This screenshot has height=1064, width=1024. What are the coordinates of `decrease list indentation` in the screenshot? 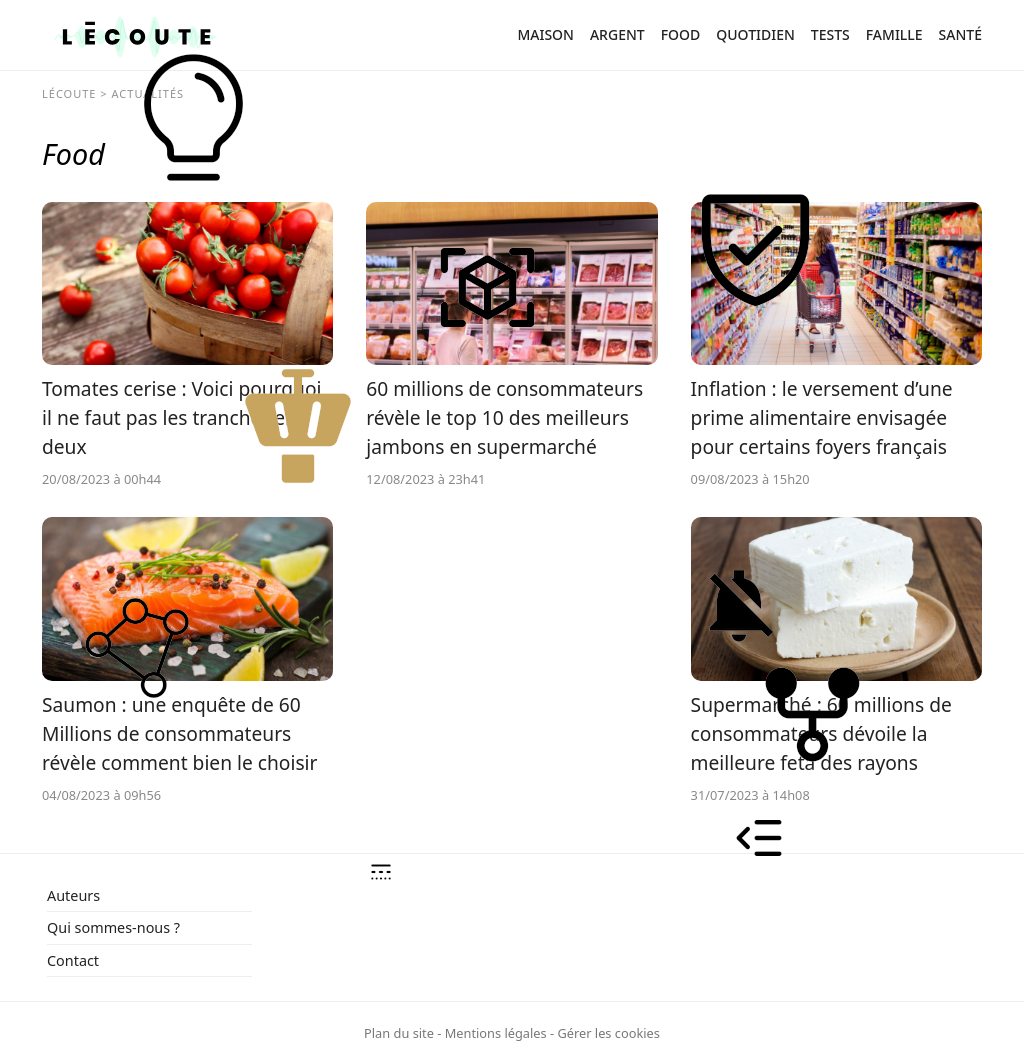 It's located at (759, 838).